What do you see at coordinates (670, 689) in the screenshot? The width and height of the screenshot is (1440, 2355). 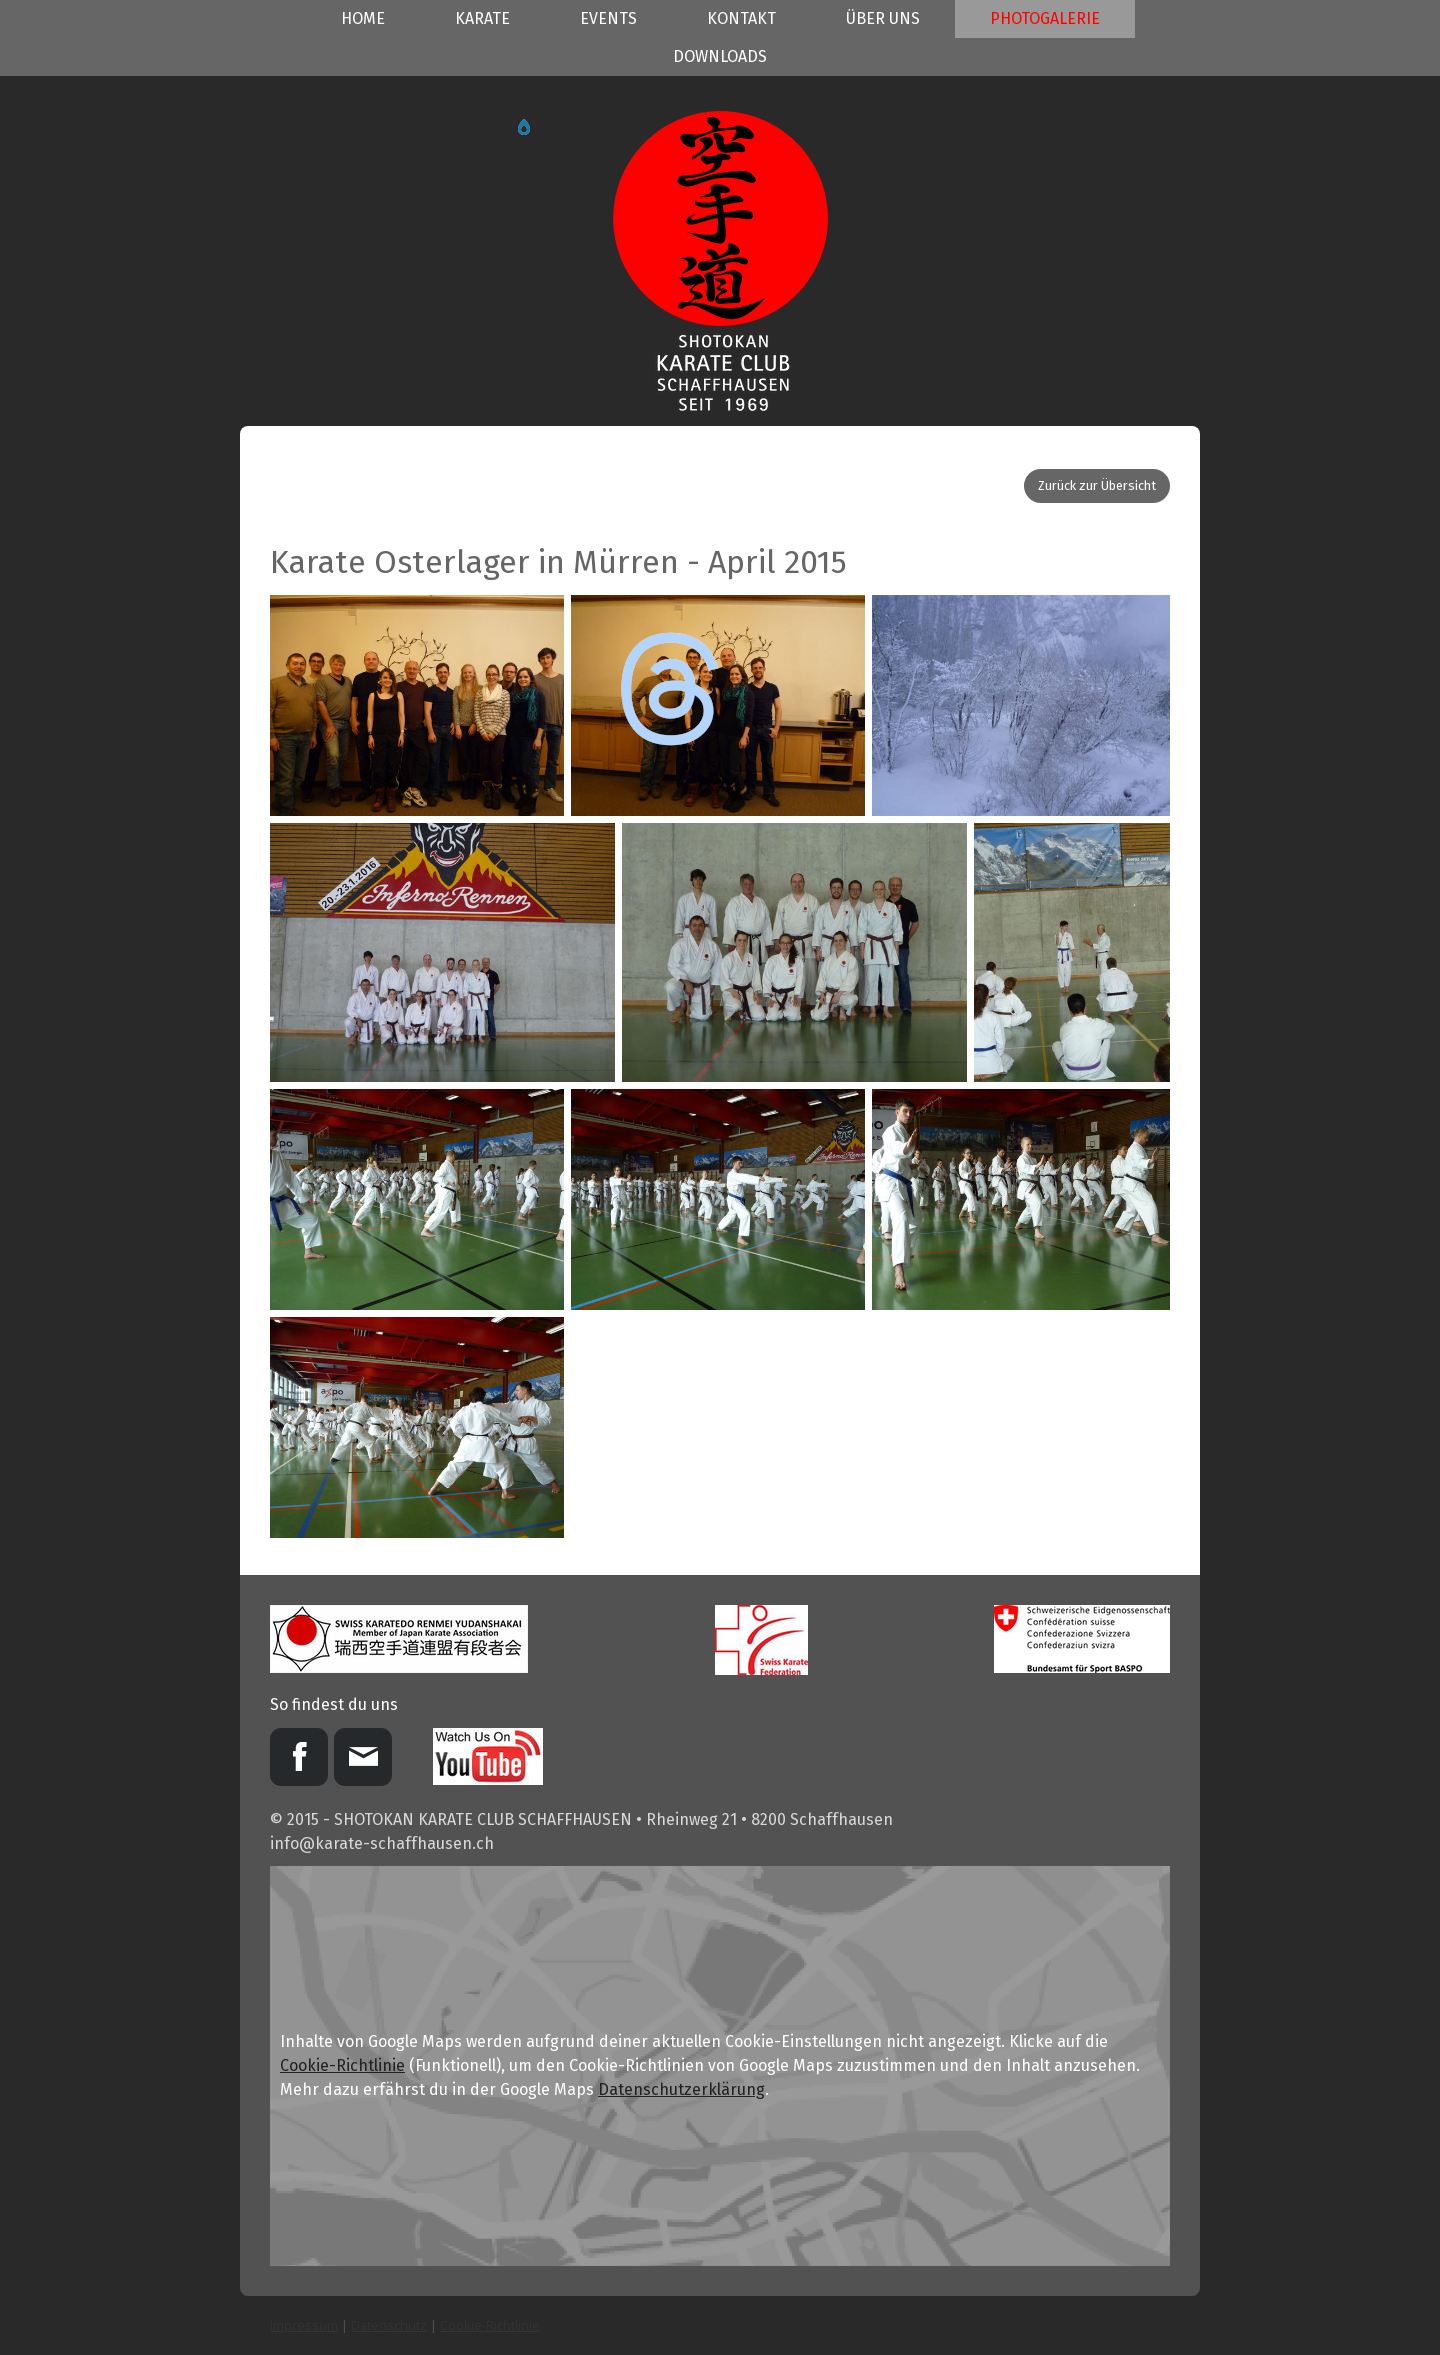 I see `open the Threads app` at bounding box center [670, 689].